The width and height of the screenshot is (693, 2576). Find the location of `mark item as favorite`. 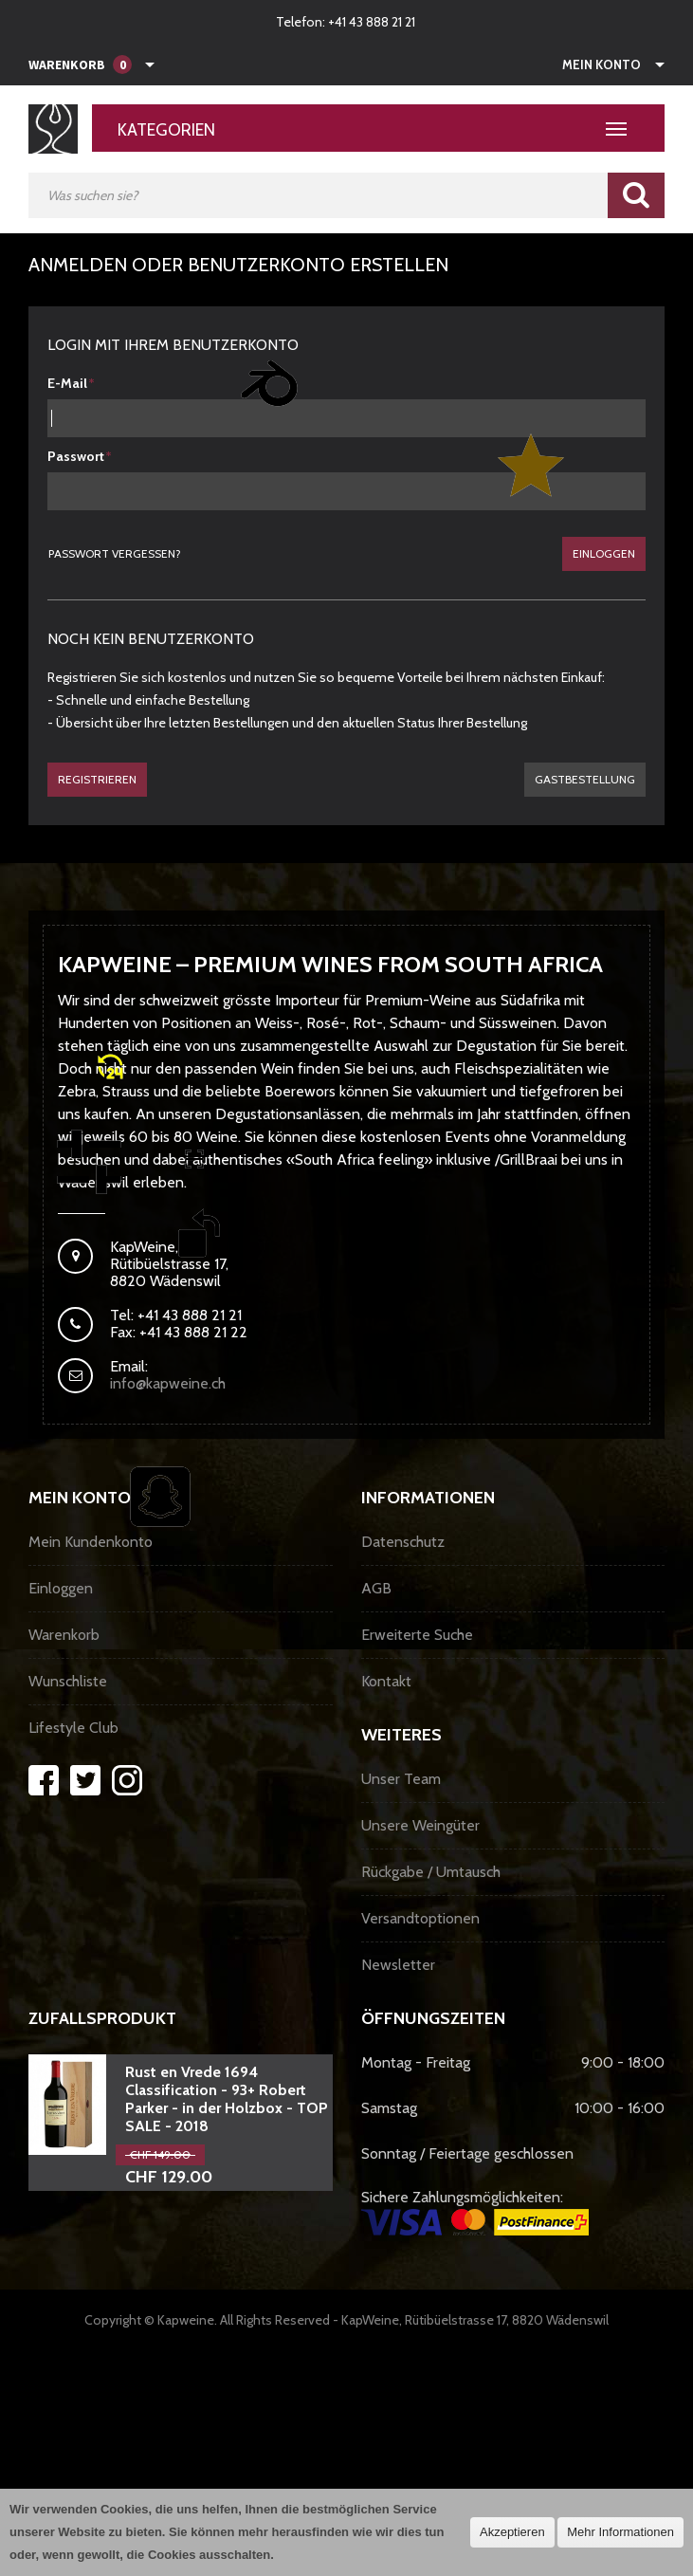

mark item as favorite is located at coordinates (531, 467).